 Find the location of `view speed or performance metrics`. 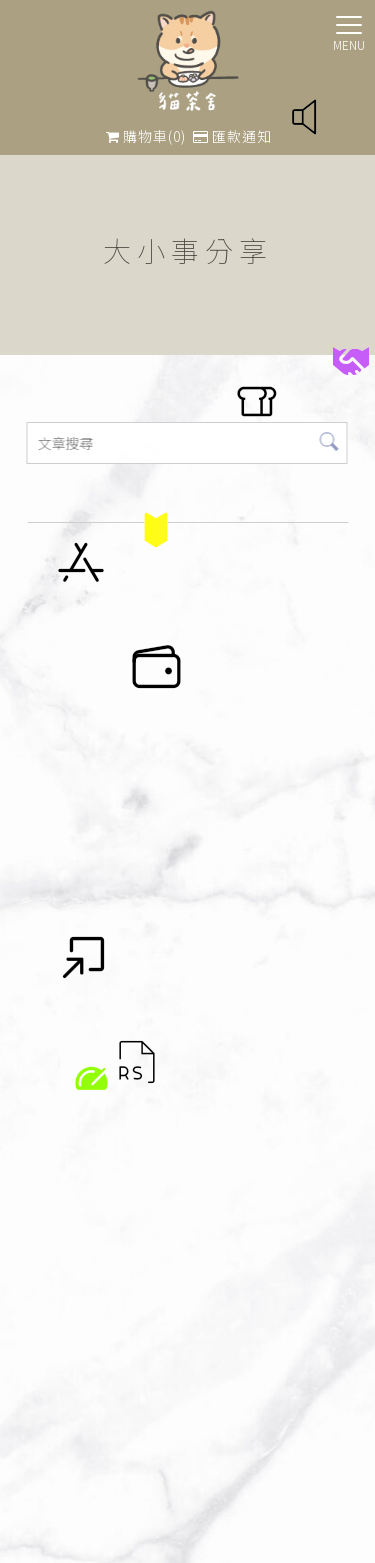

view speed or performance metrics is located at coordinates (91, 1079).